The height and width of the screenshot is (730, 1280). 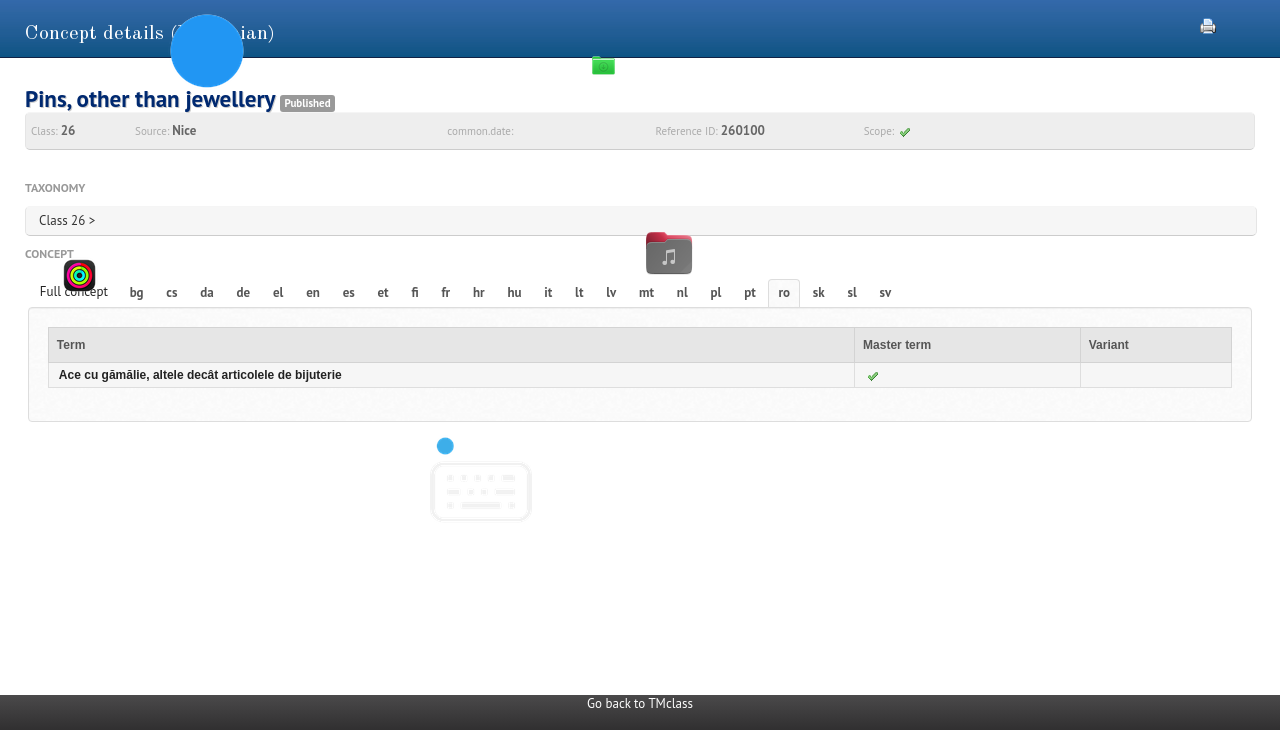 What do you see at coordinates (481, 480) in the screenshot?
I see `virtual keyboard is currently active` at bounding box center [481, 480].